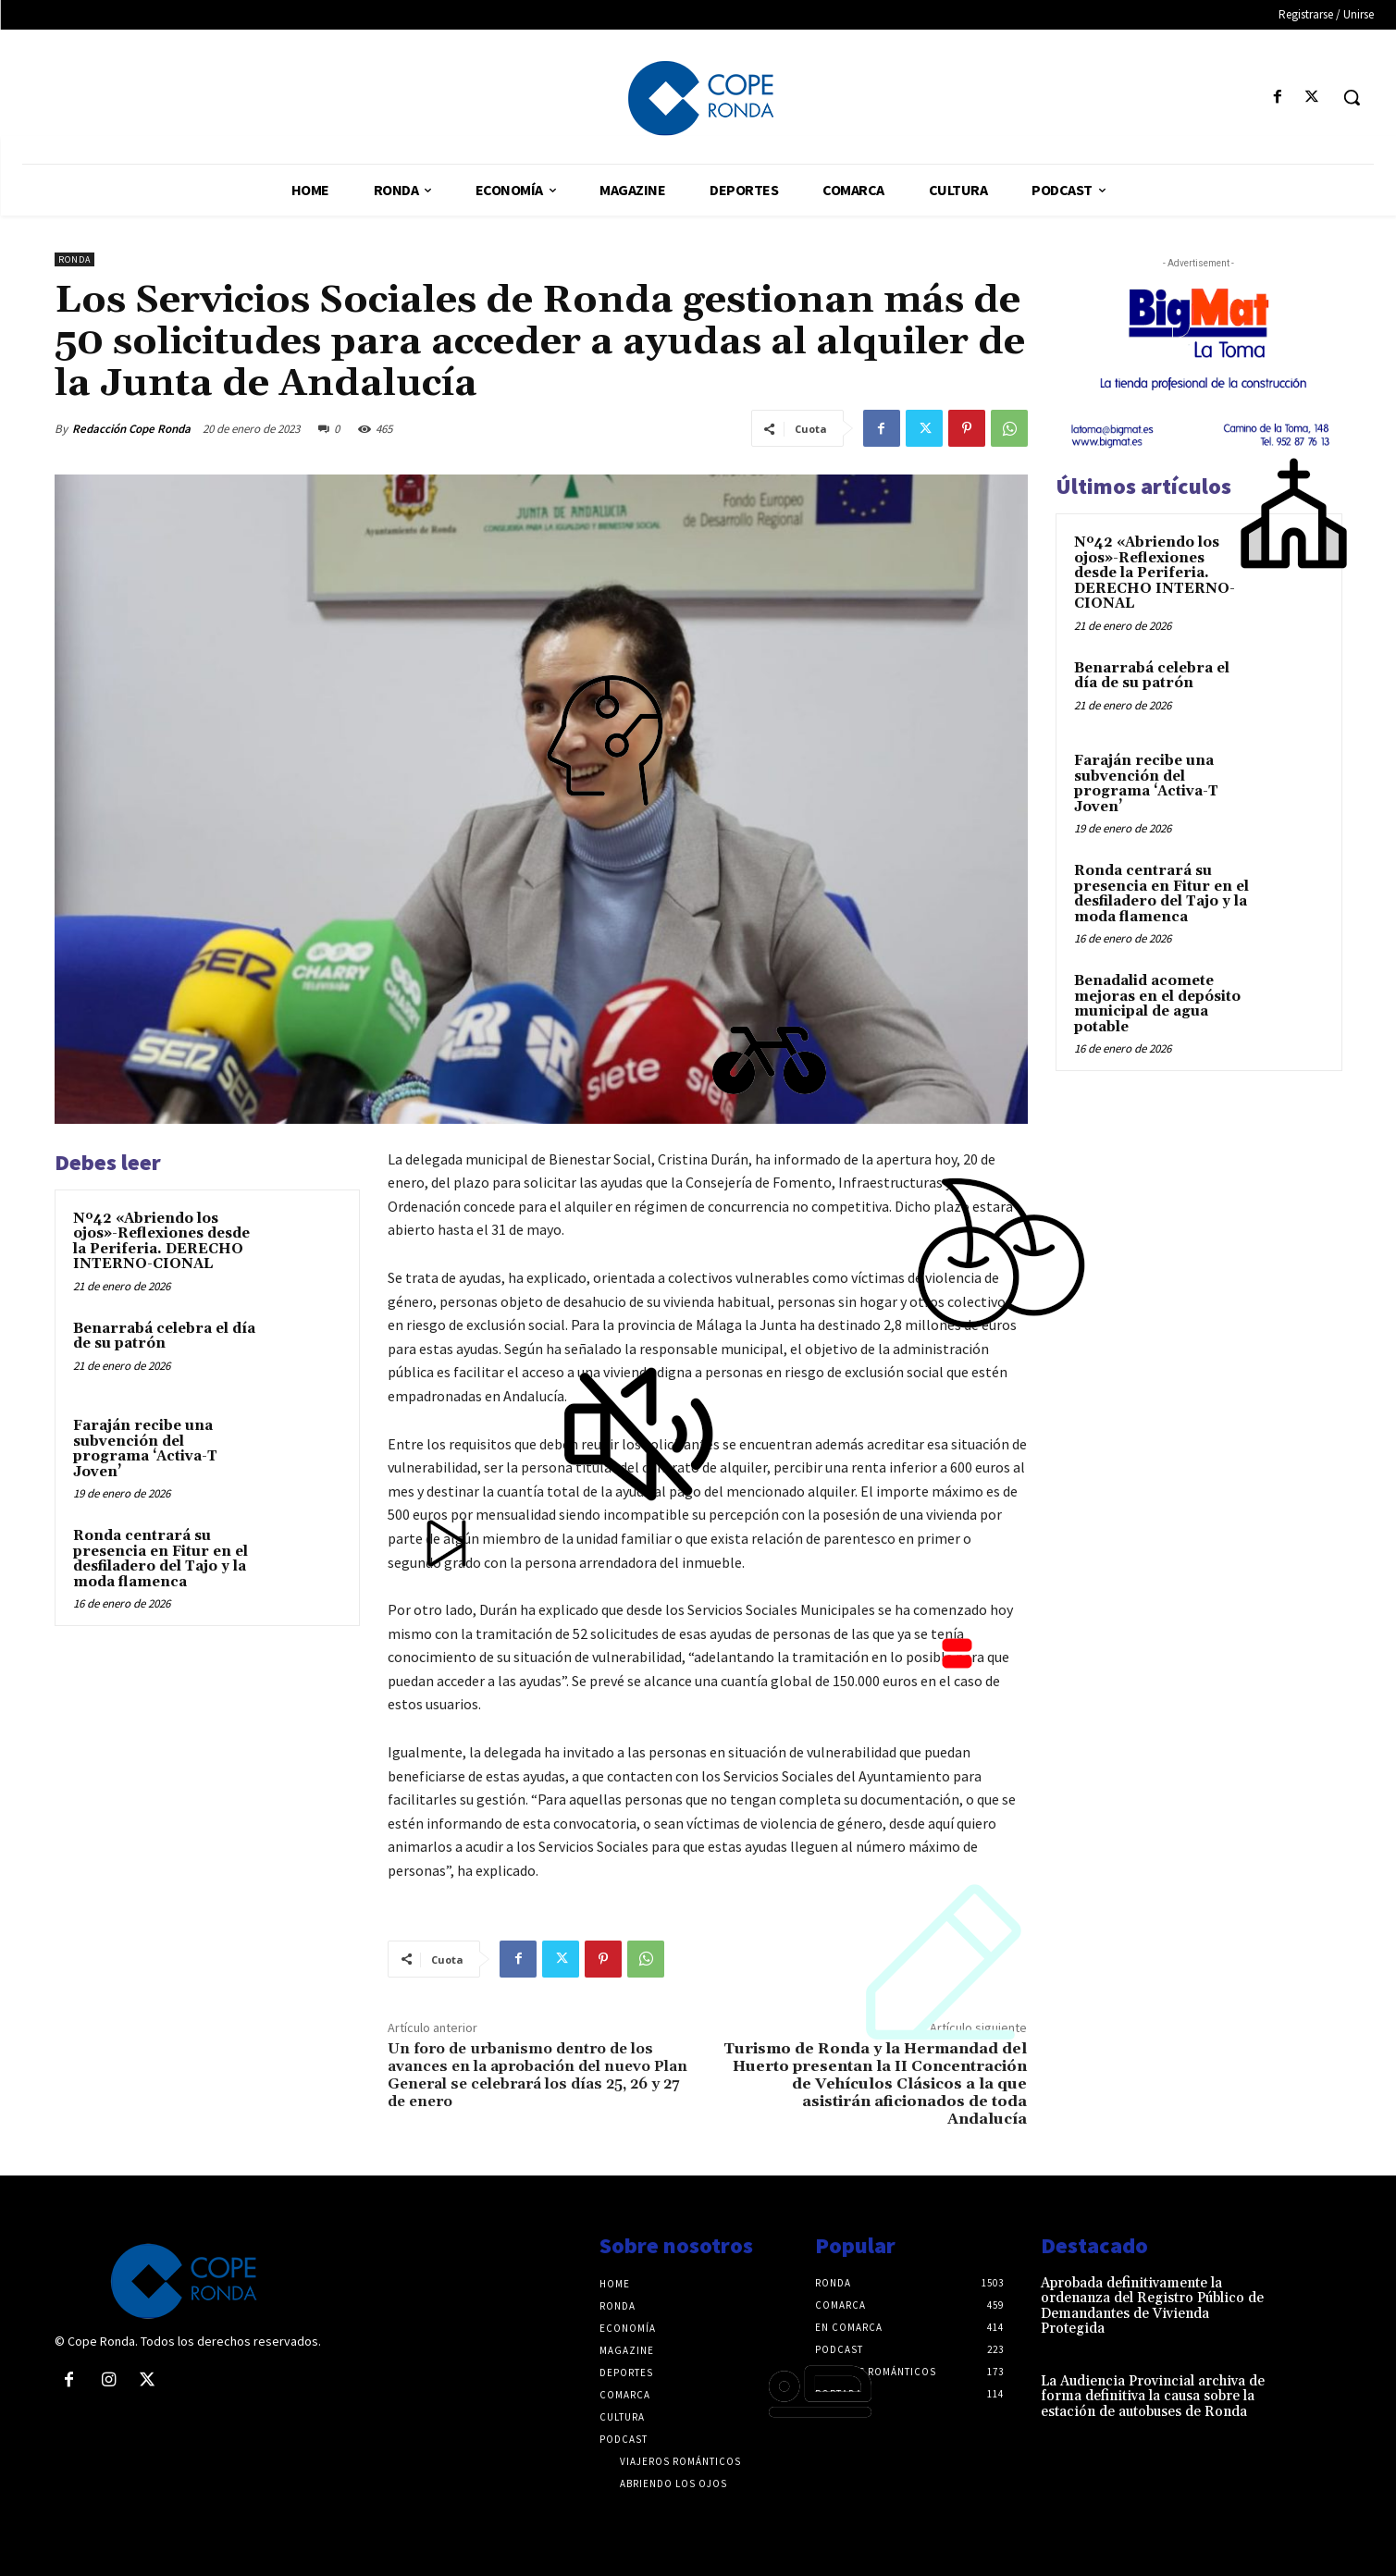  What do you see at coordinates (998, 1253) in the screenshot?
I see `indicates fruit or produce category` at bounding box center [998, 1253].